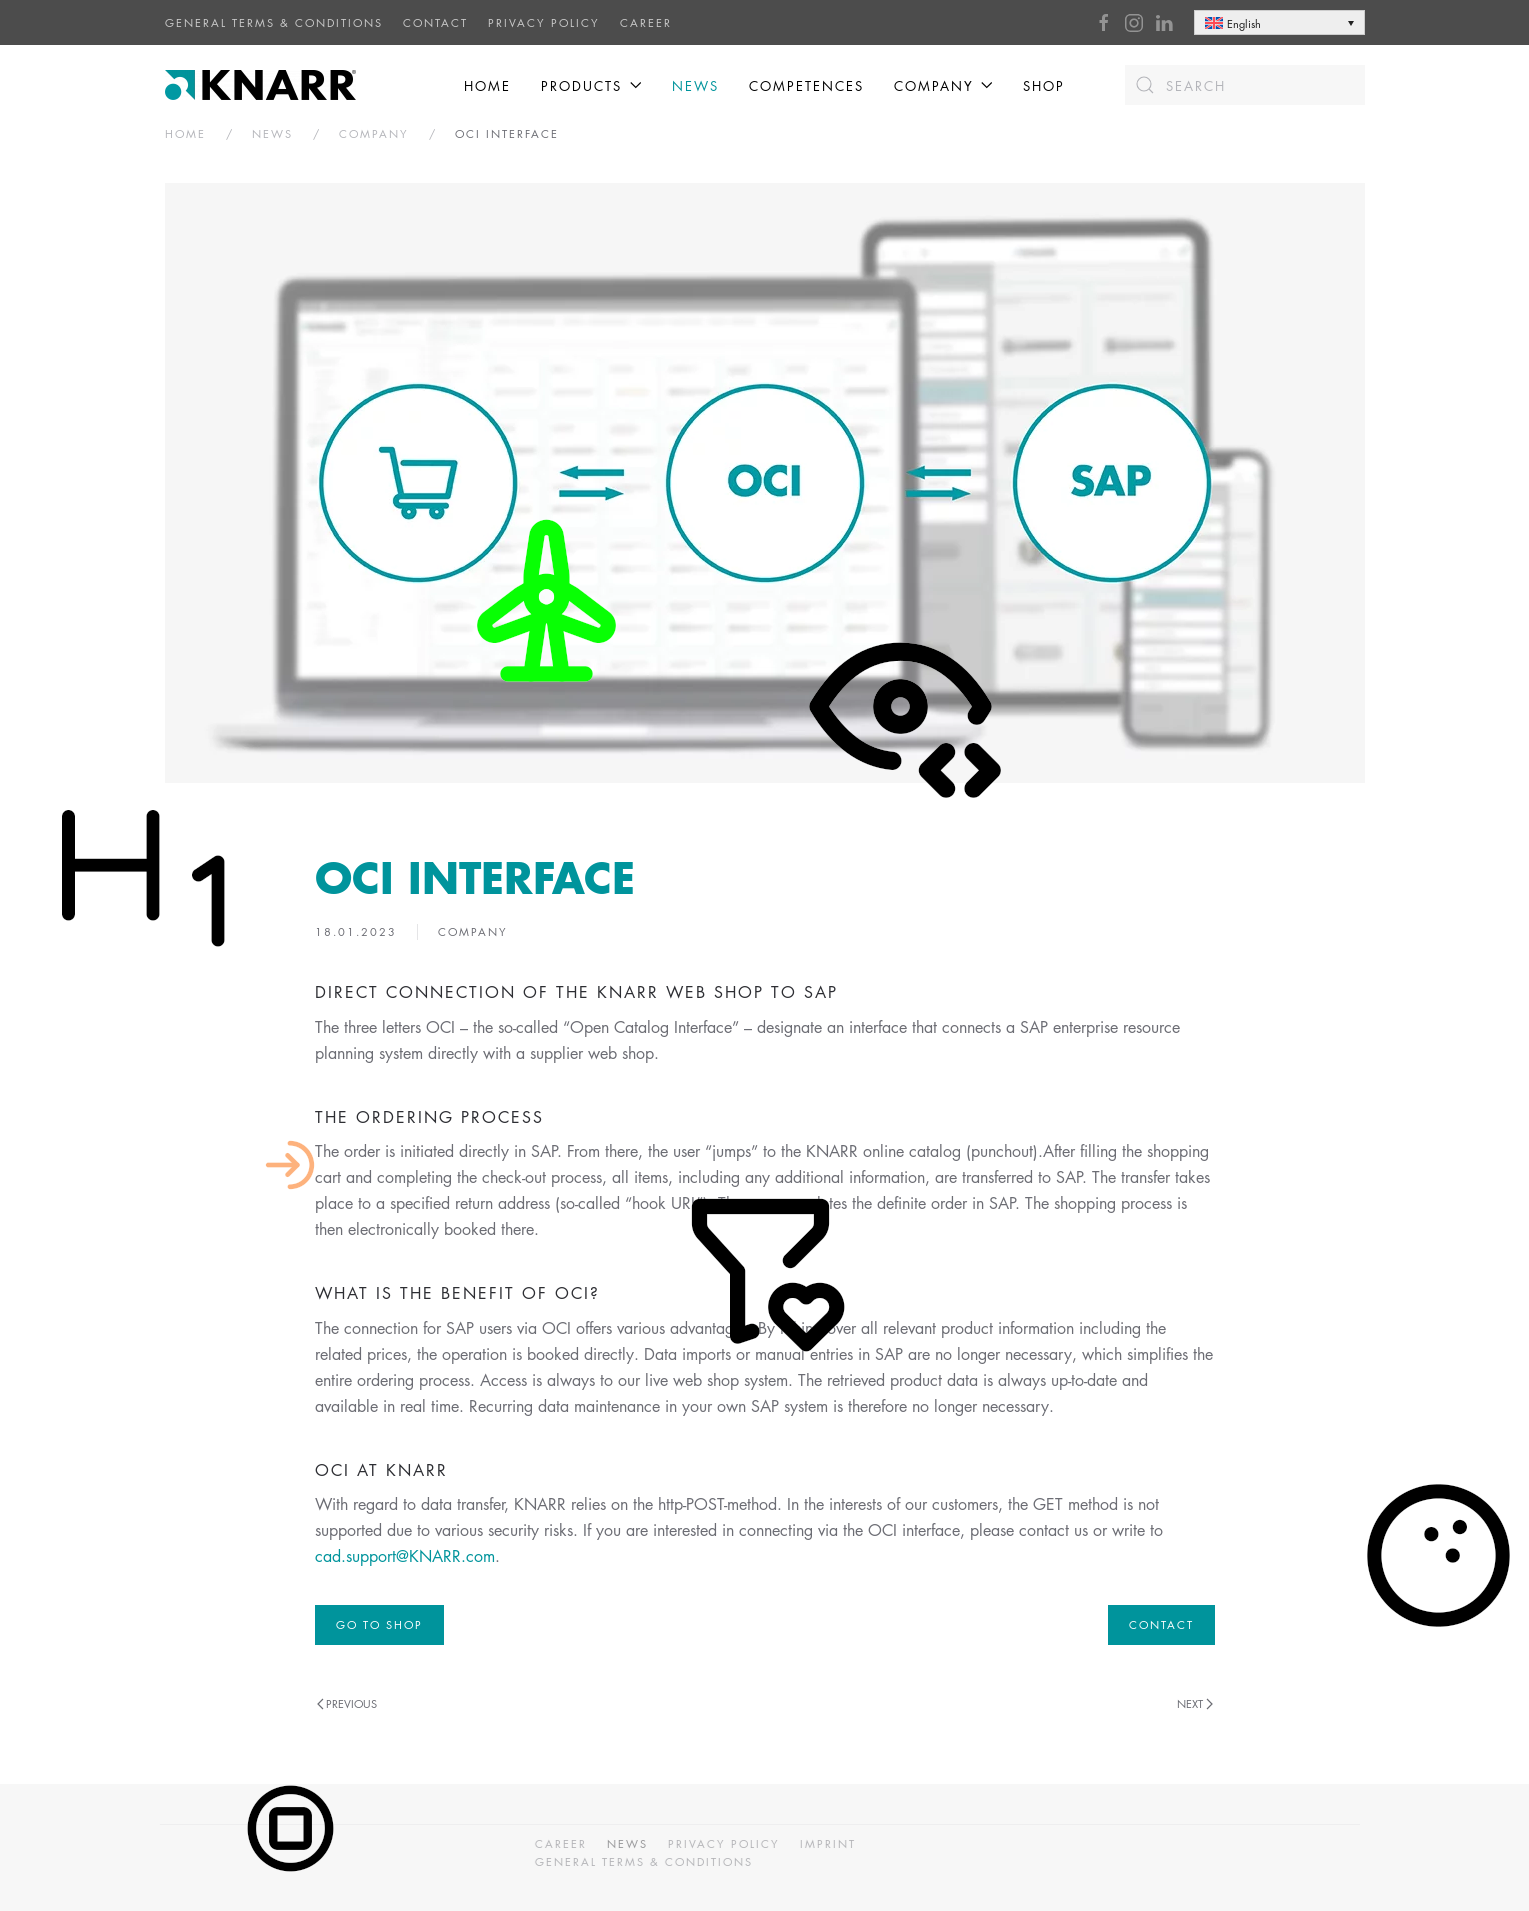 The height and width of the screenshot is (1911, 1529). What do you see at coordinates (900, 706) in the screenshot?
I see `view source code or inspect element` at bounding box center [900, 706].